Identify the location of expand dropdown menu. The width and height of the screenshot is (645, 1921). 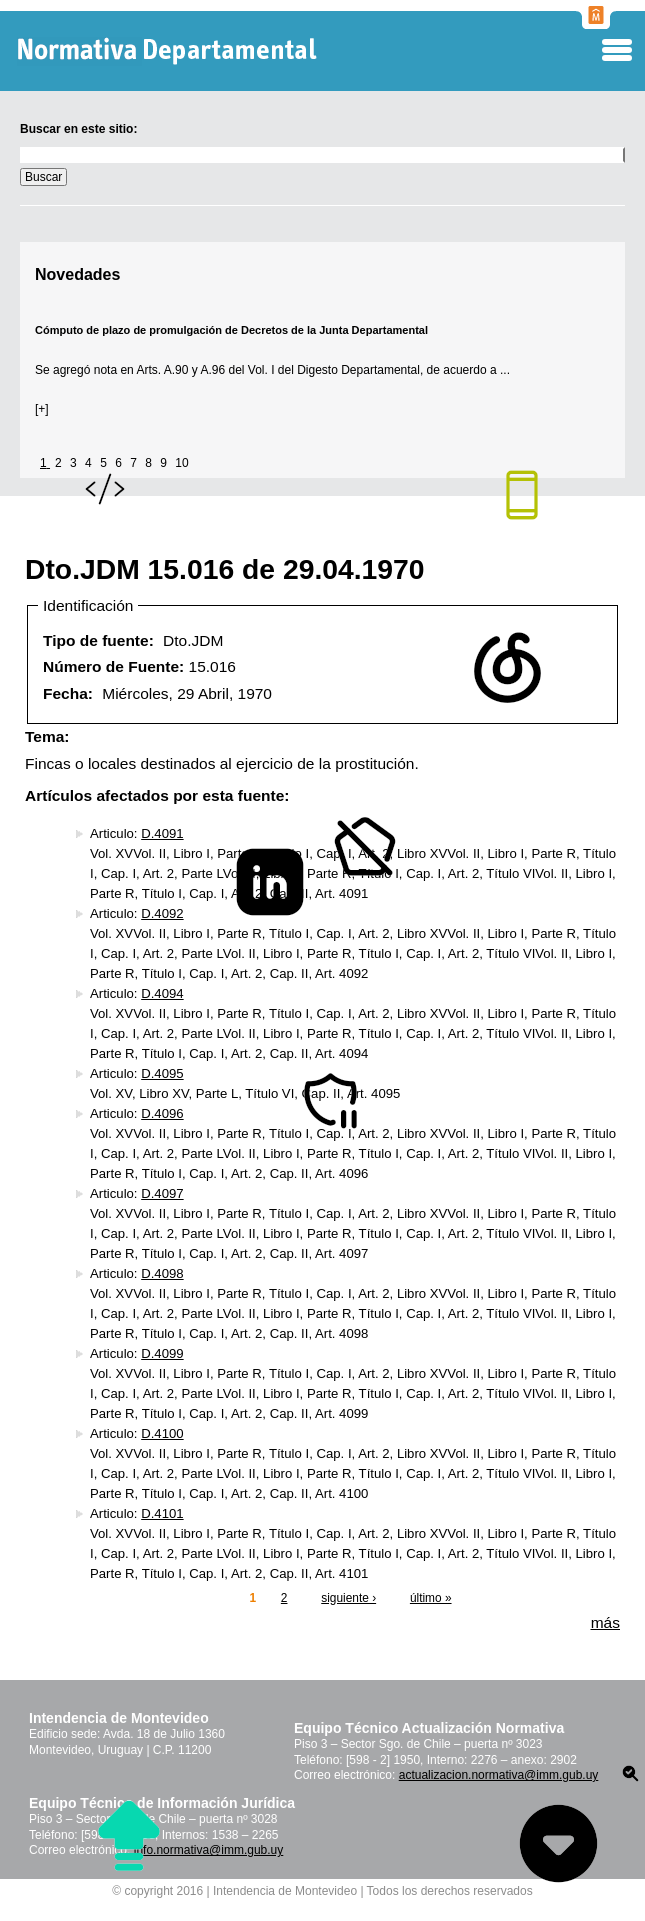
(558, 1843).